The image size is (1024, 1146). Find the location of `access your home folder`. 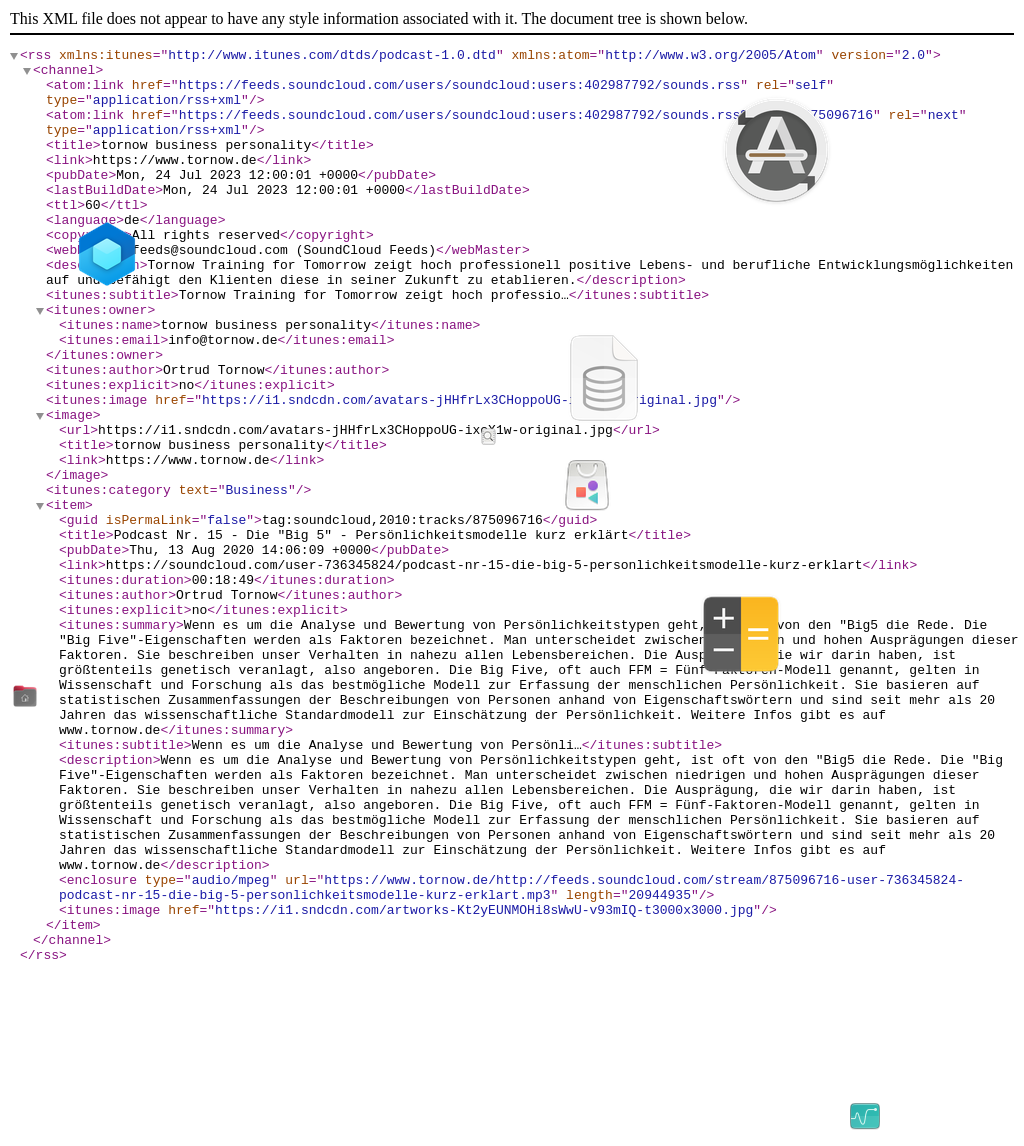

access your home folder is located at coordinates (25, 696).